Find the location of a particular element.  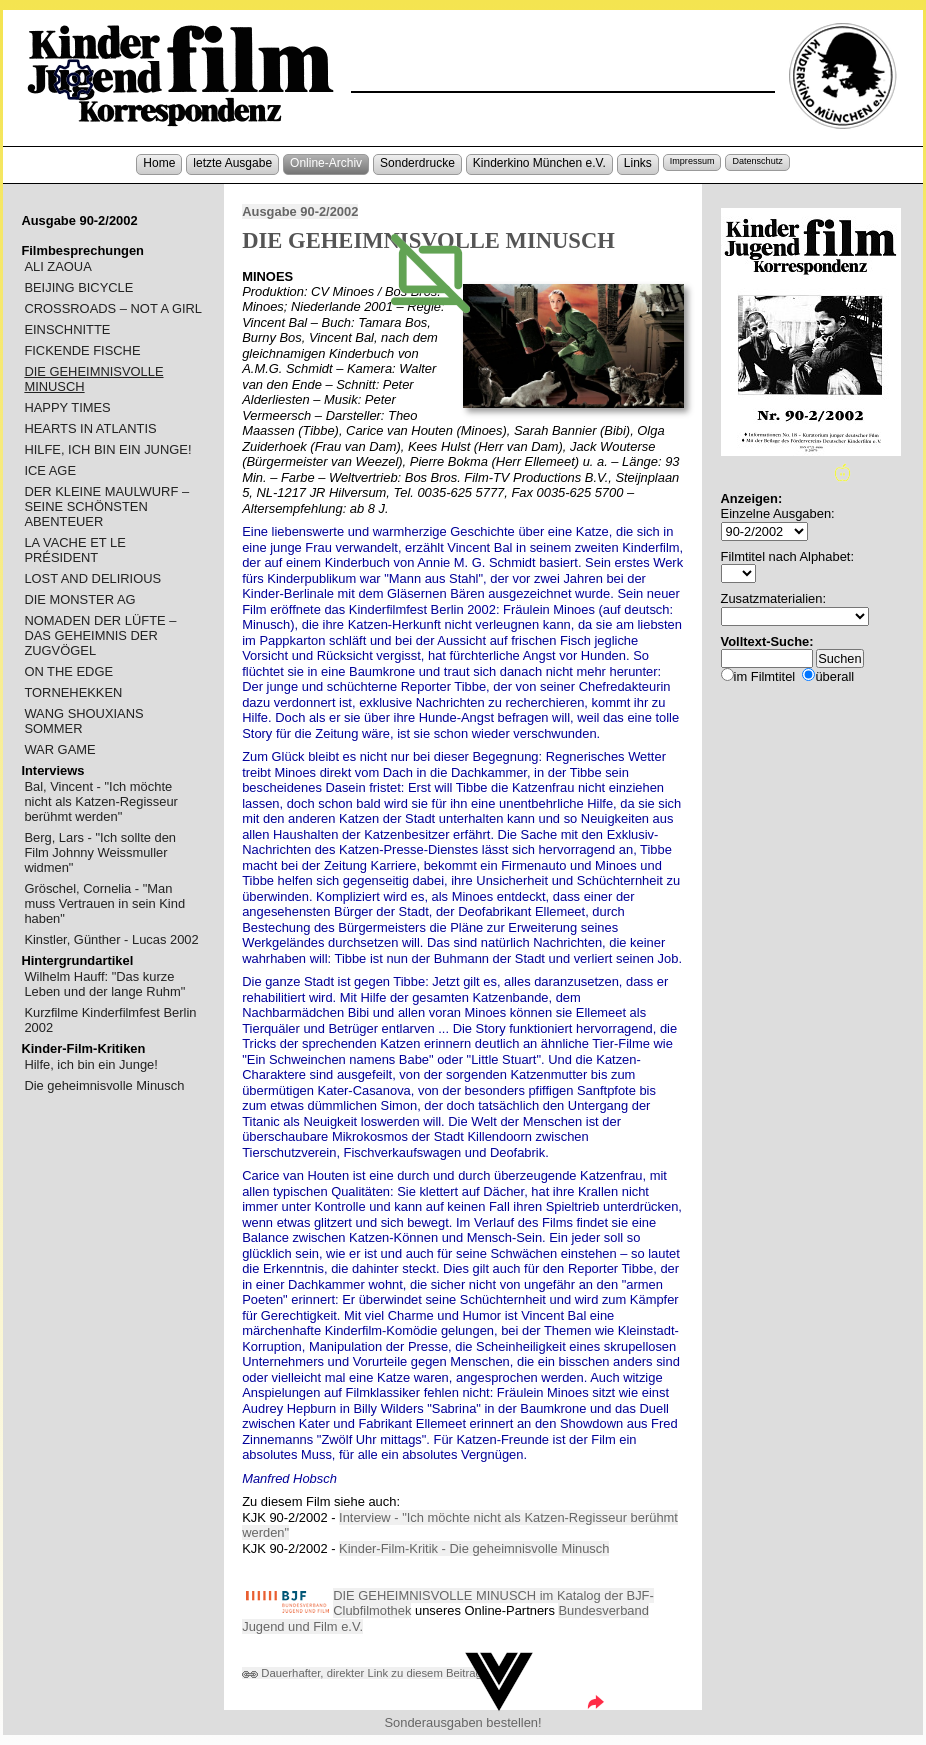

Vue.js framework logo is located at coordinates (499, 1682).